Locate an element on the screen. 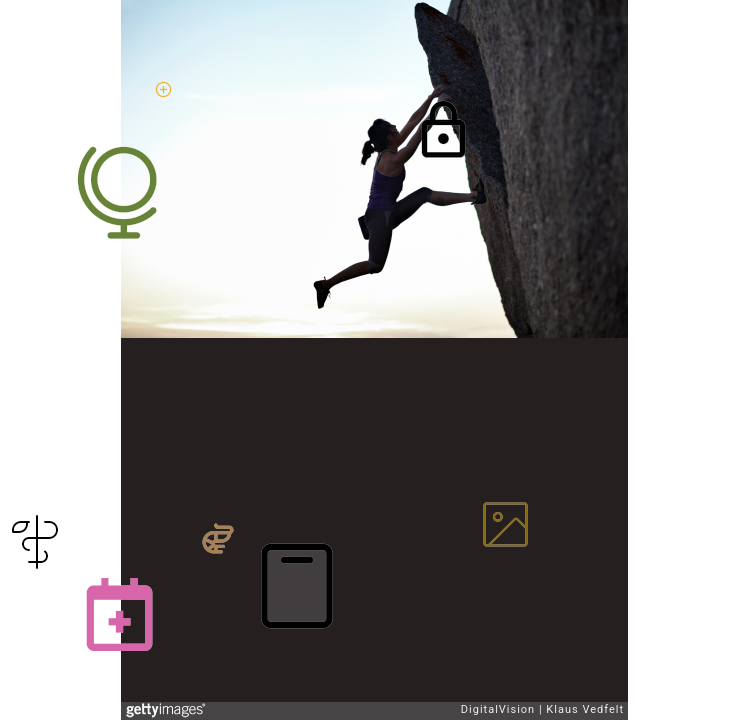  add a new calendar event is located at coordinates (119, 614).